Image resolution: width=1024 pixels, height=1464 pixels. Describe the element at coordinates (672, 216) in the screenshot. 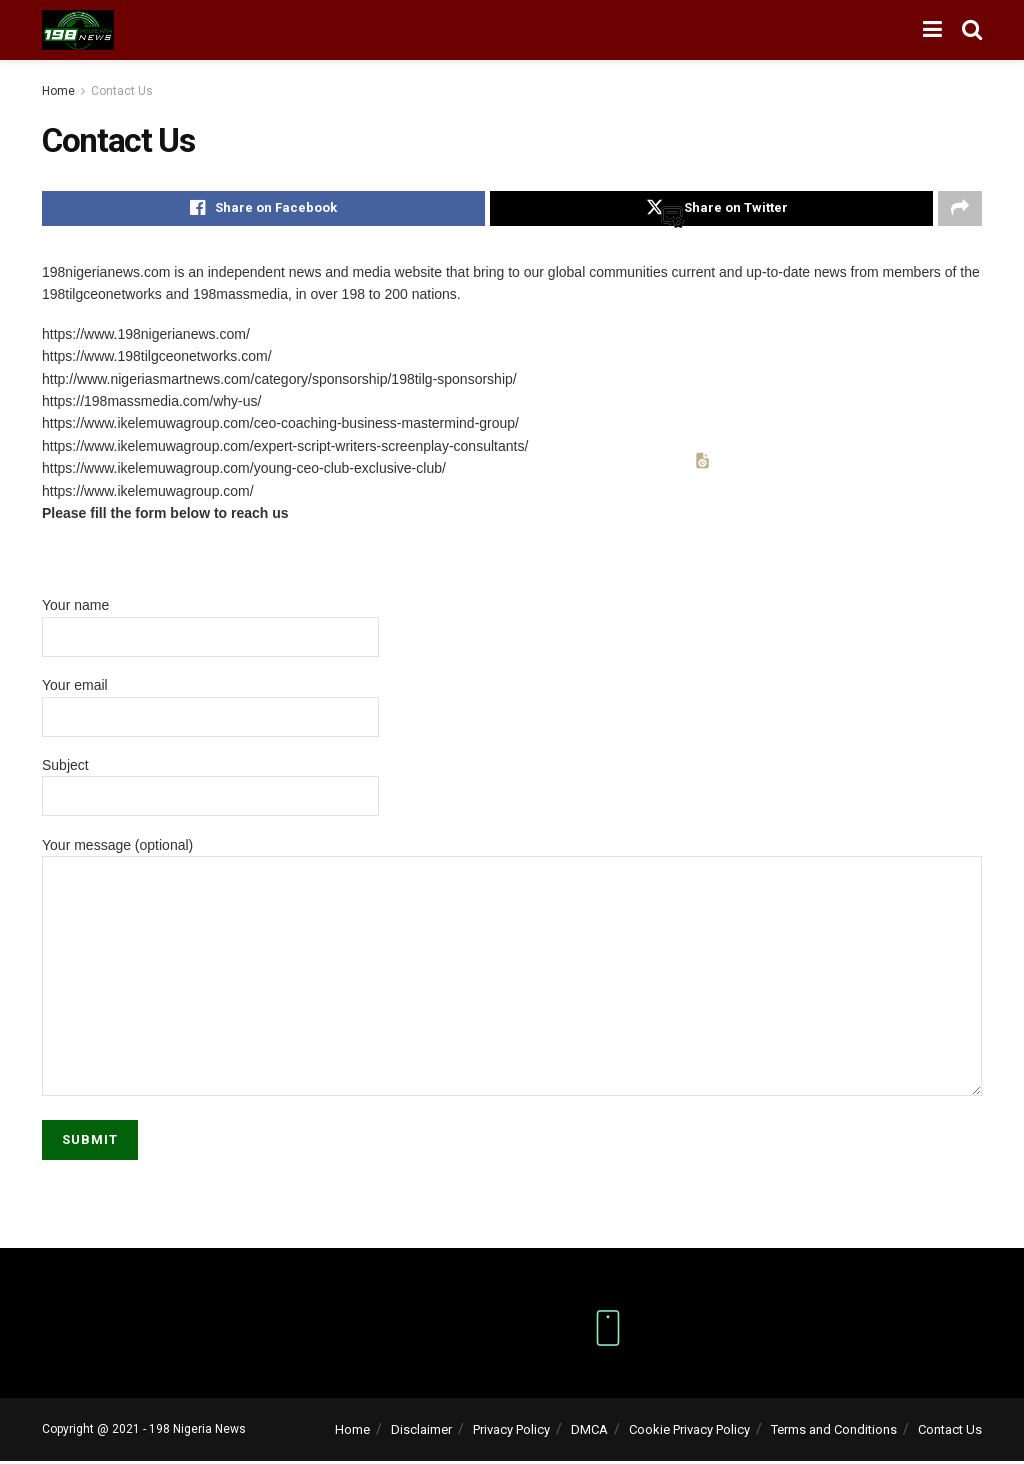

I see `view starred or favorite messages` at that location.